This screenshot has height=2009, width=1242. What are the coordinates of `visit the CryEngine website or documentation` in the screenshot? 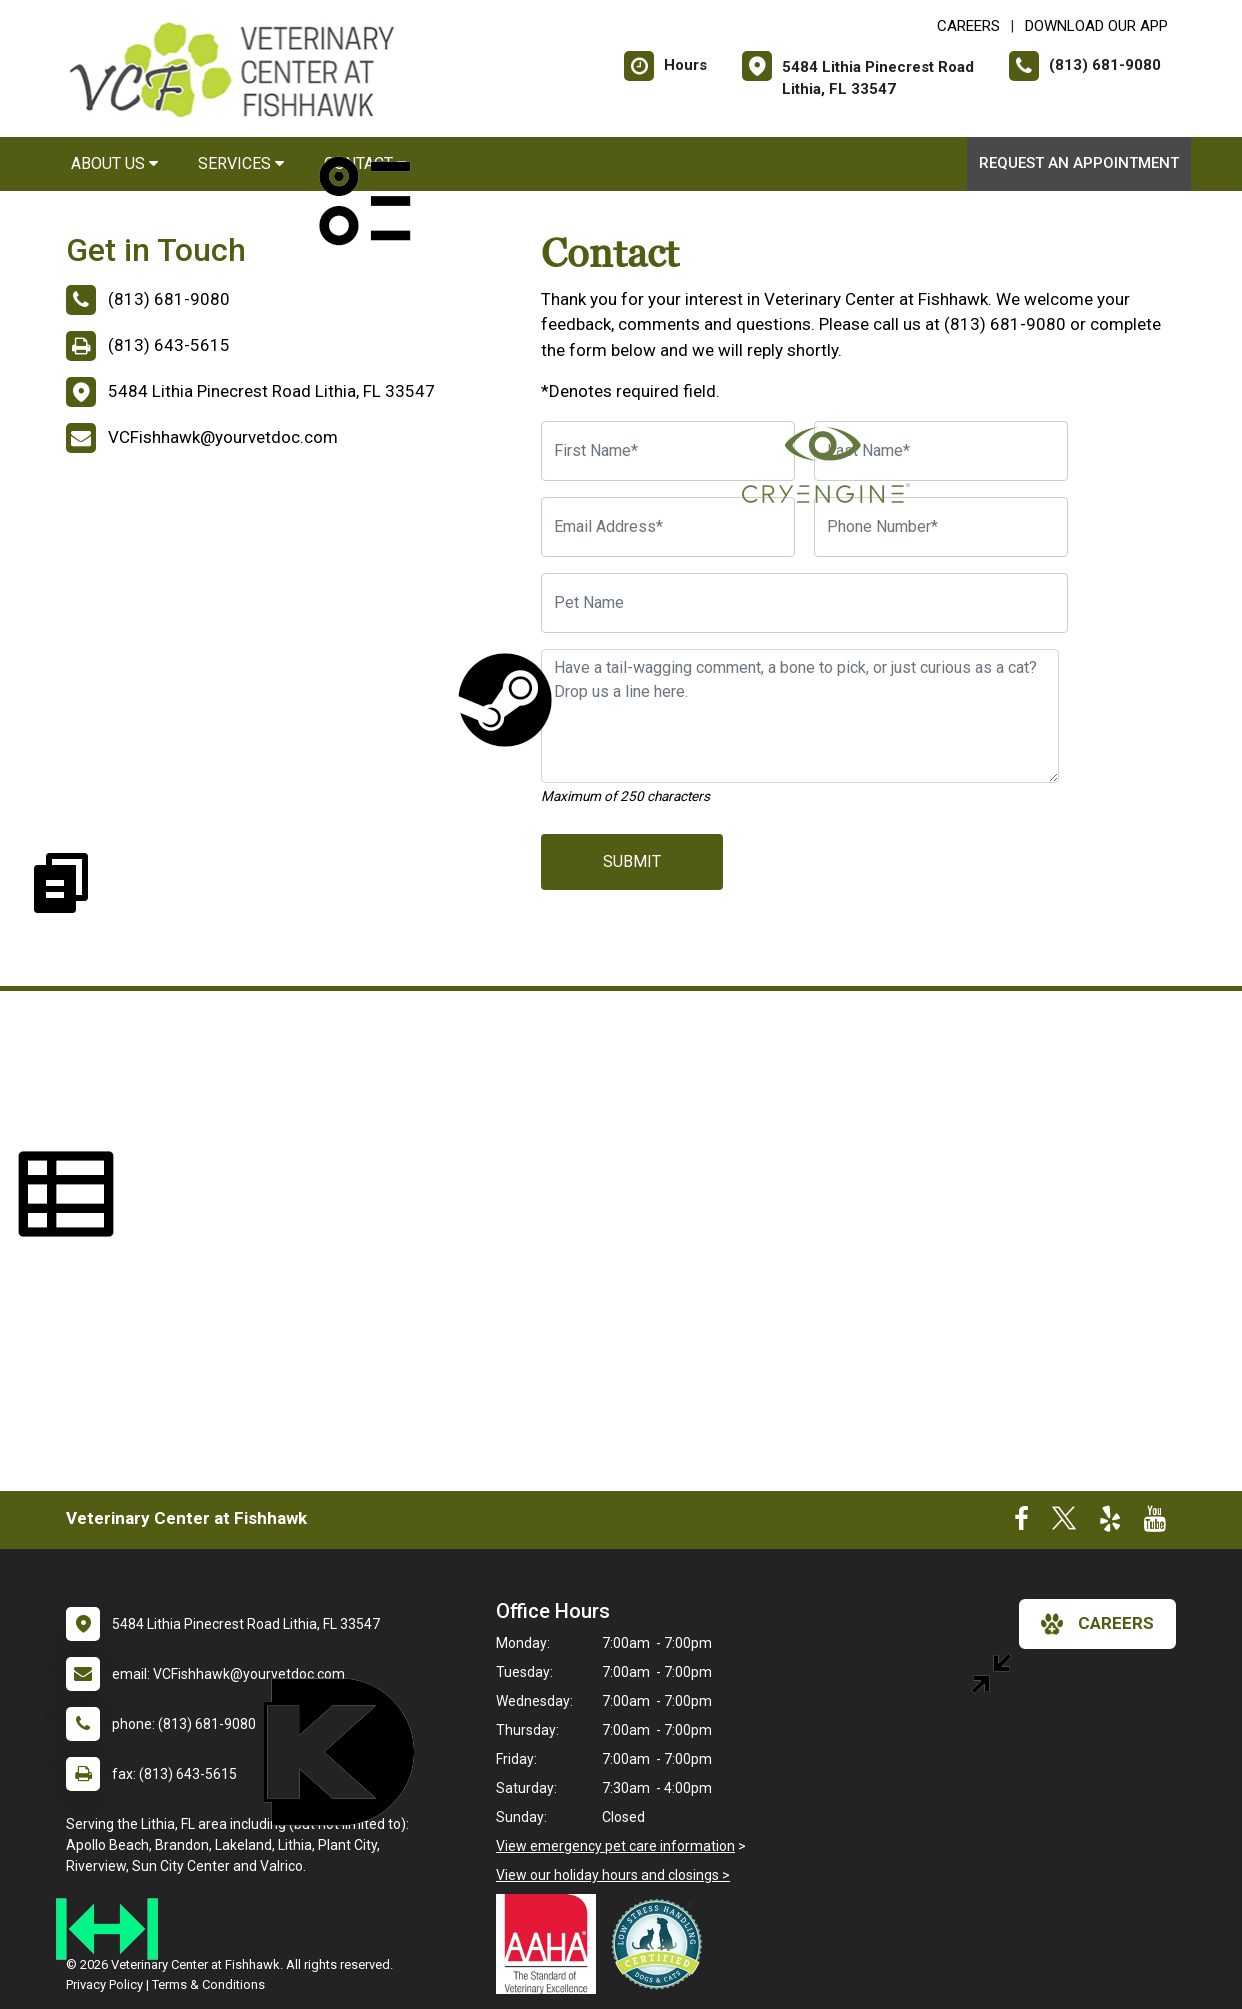 It's located at (826, 465).